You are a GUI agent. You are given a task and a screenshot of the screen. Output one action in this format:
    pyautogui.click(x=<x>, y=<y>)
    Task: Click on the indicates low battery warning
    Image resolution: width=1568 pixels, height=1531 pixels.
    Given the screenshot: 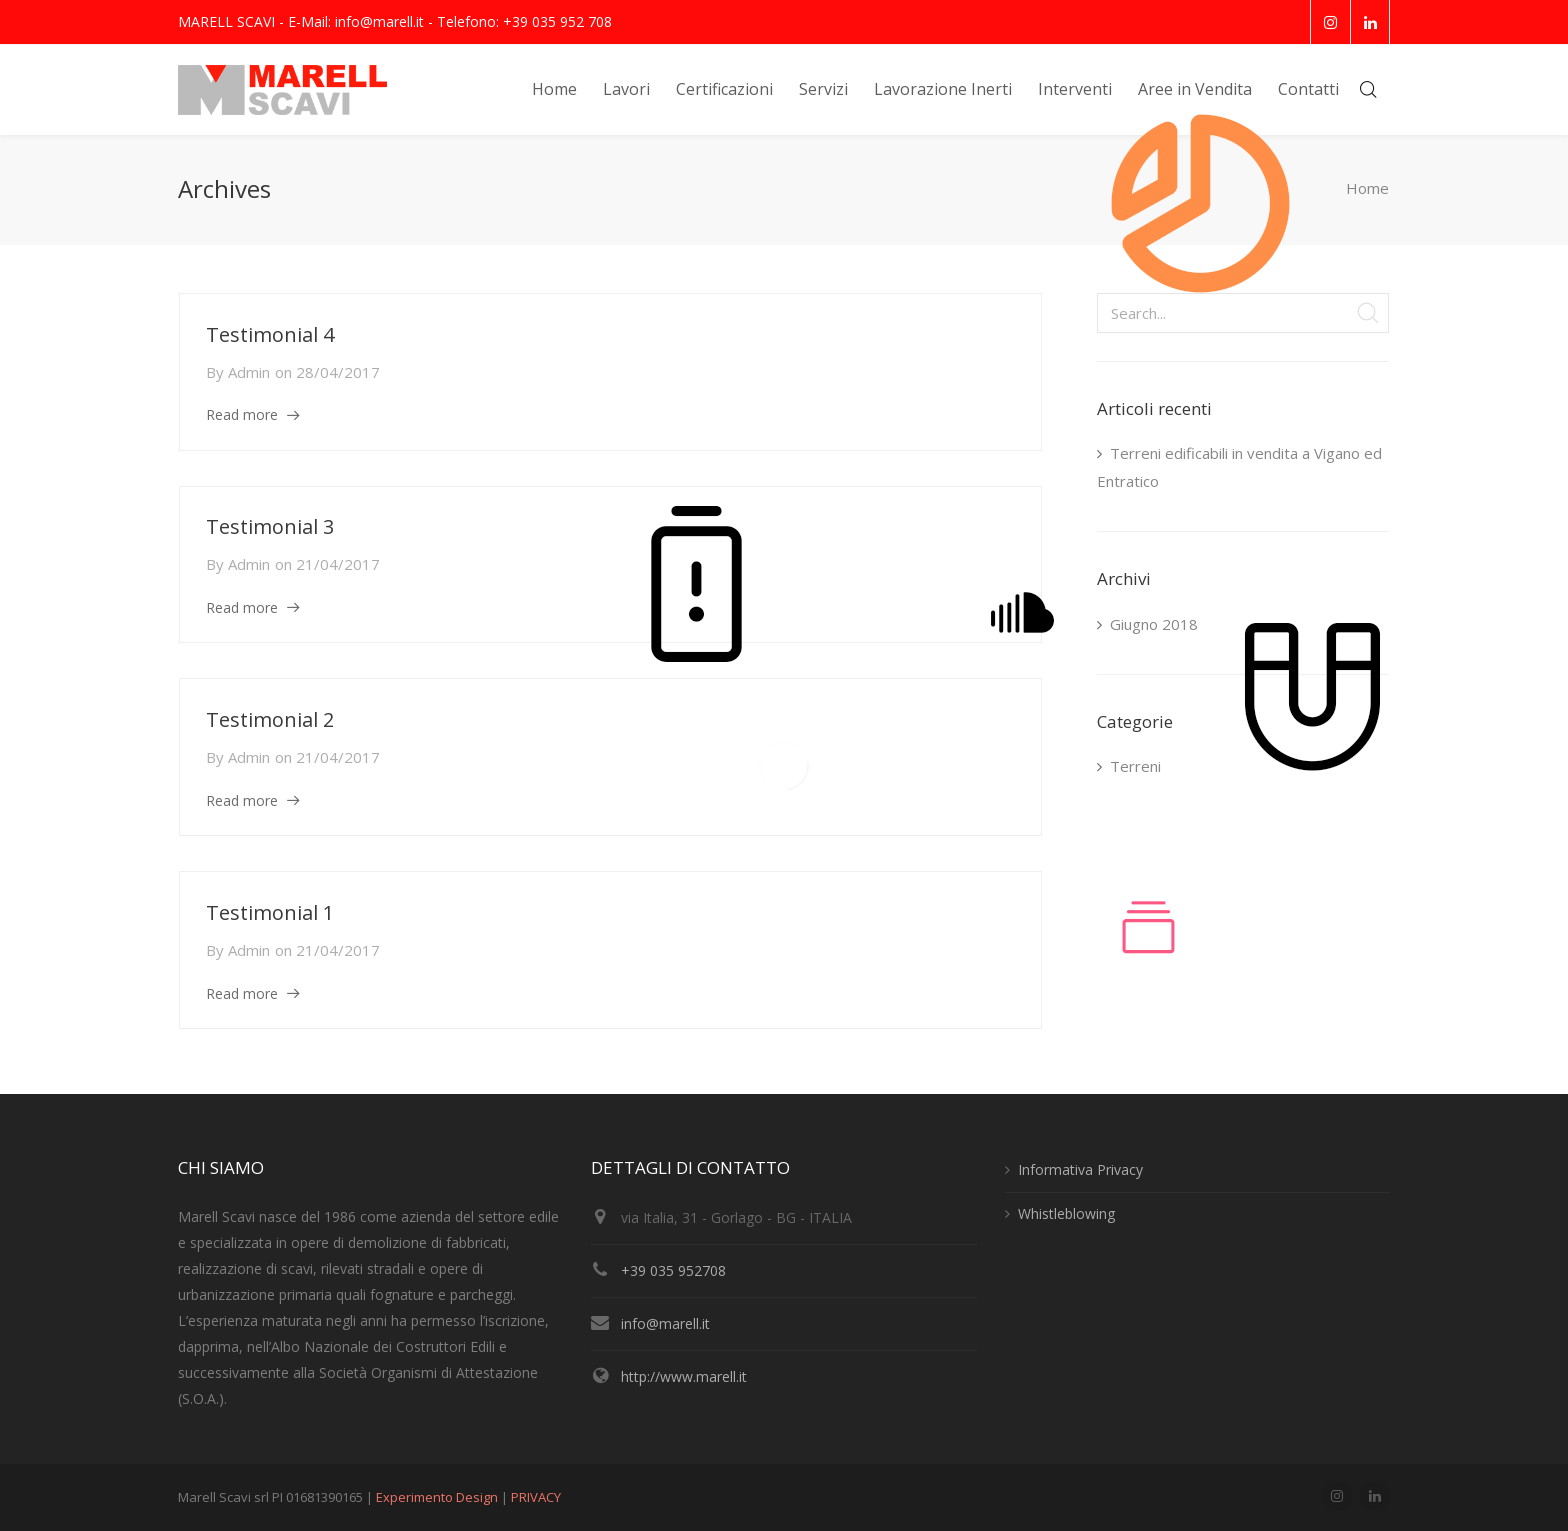 What is the action you would take?
    pyautogui.click(x=696, y=586)
    